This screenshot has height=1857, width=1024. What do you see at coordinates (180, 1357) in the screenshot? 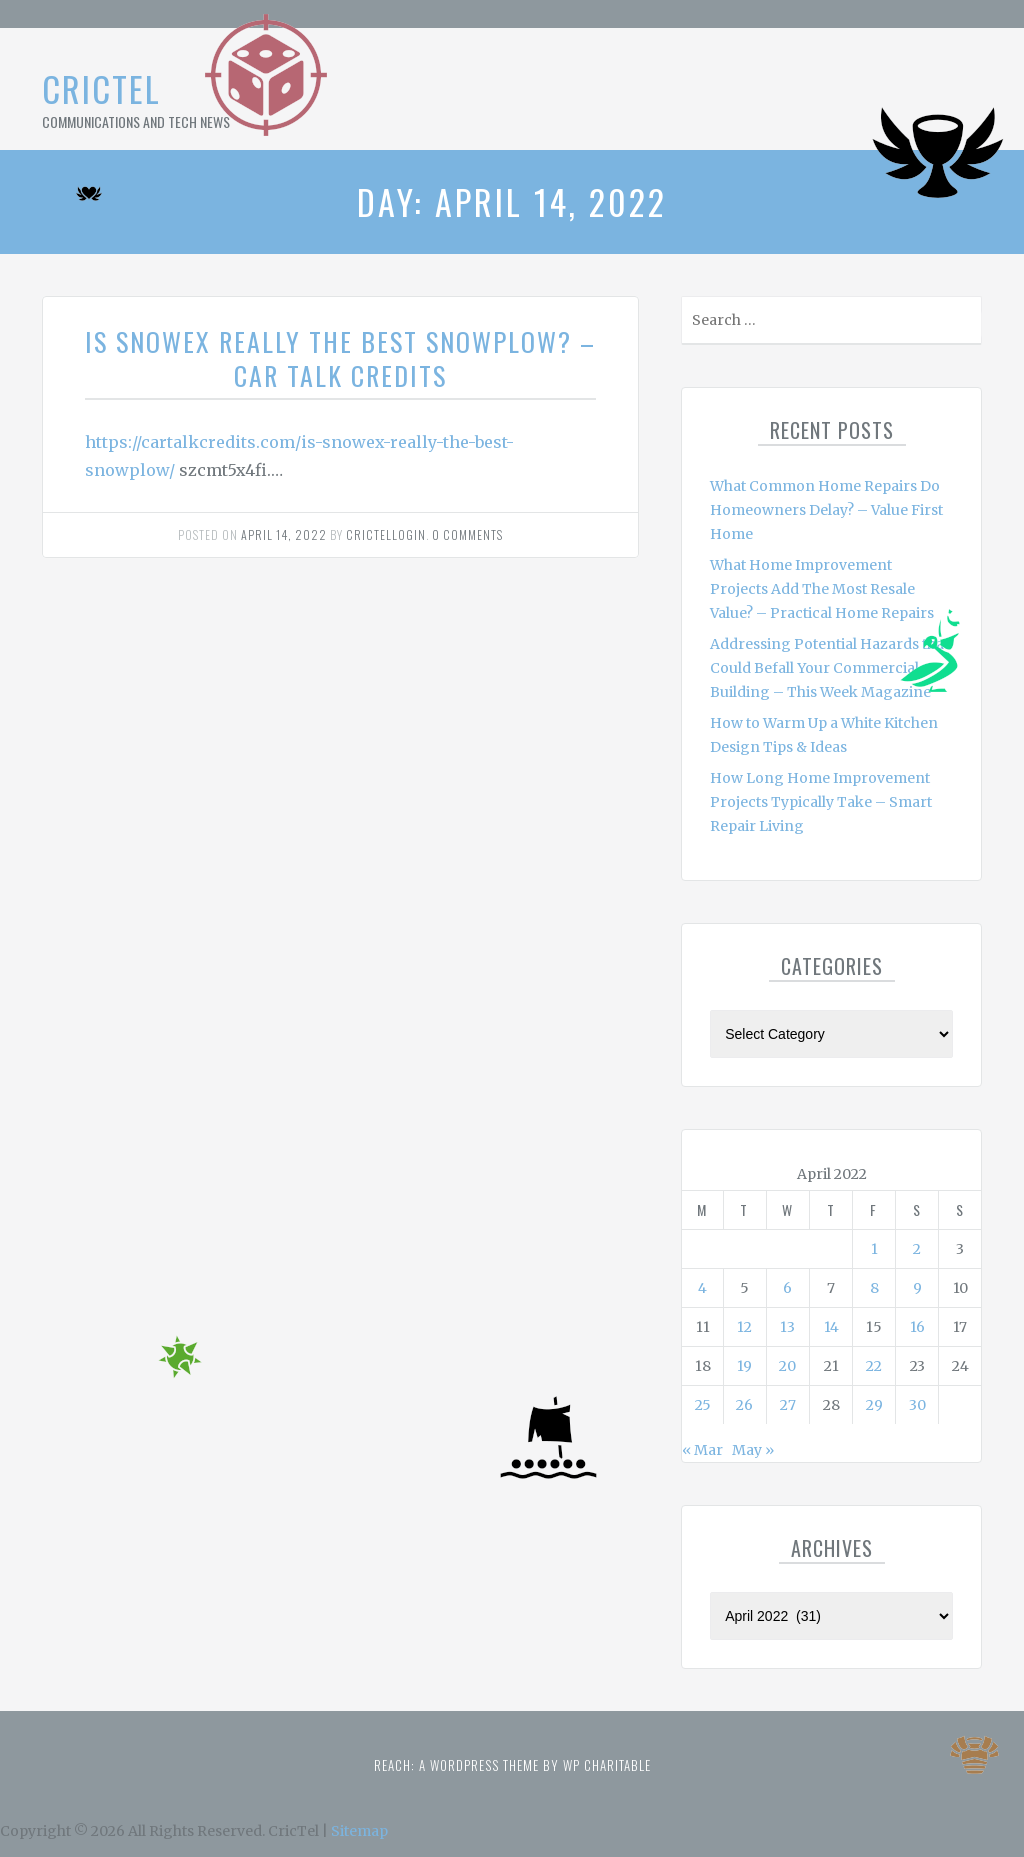
I see `select mace weapon in game inventory` at bounding box center [180, 1357].